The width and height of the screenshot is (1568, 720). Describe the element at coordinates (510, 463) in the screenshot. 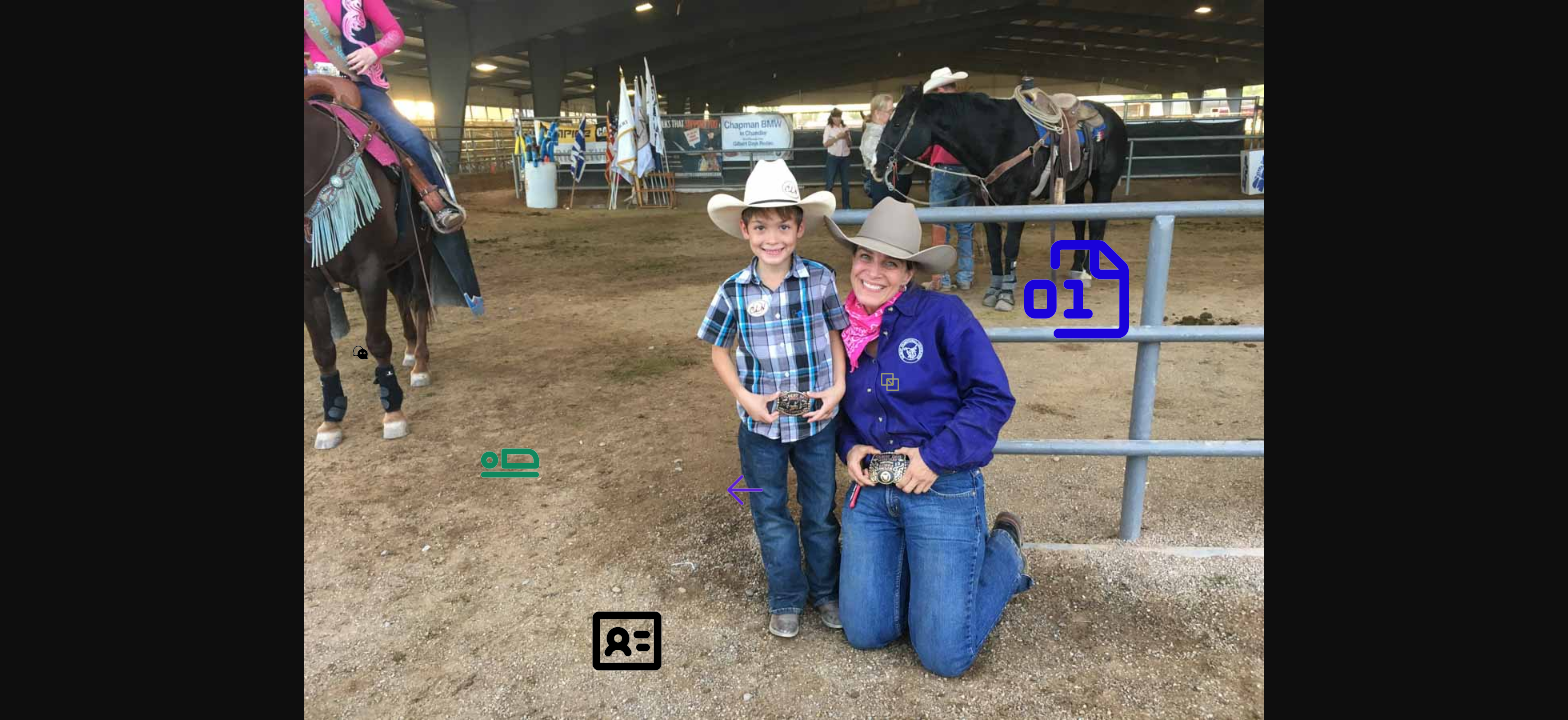

I see `view hotel or accommodation options` at that location.